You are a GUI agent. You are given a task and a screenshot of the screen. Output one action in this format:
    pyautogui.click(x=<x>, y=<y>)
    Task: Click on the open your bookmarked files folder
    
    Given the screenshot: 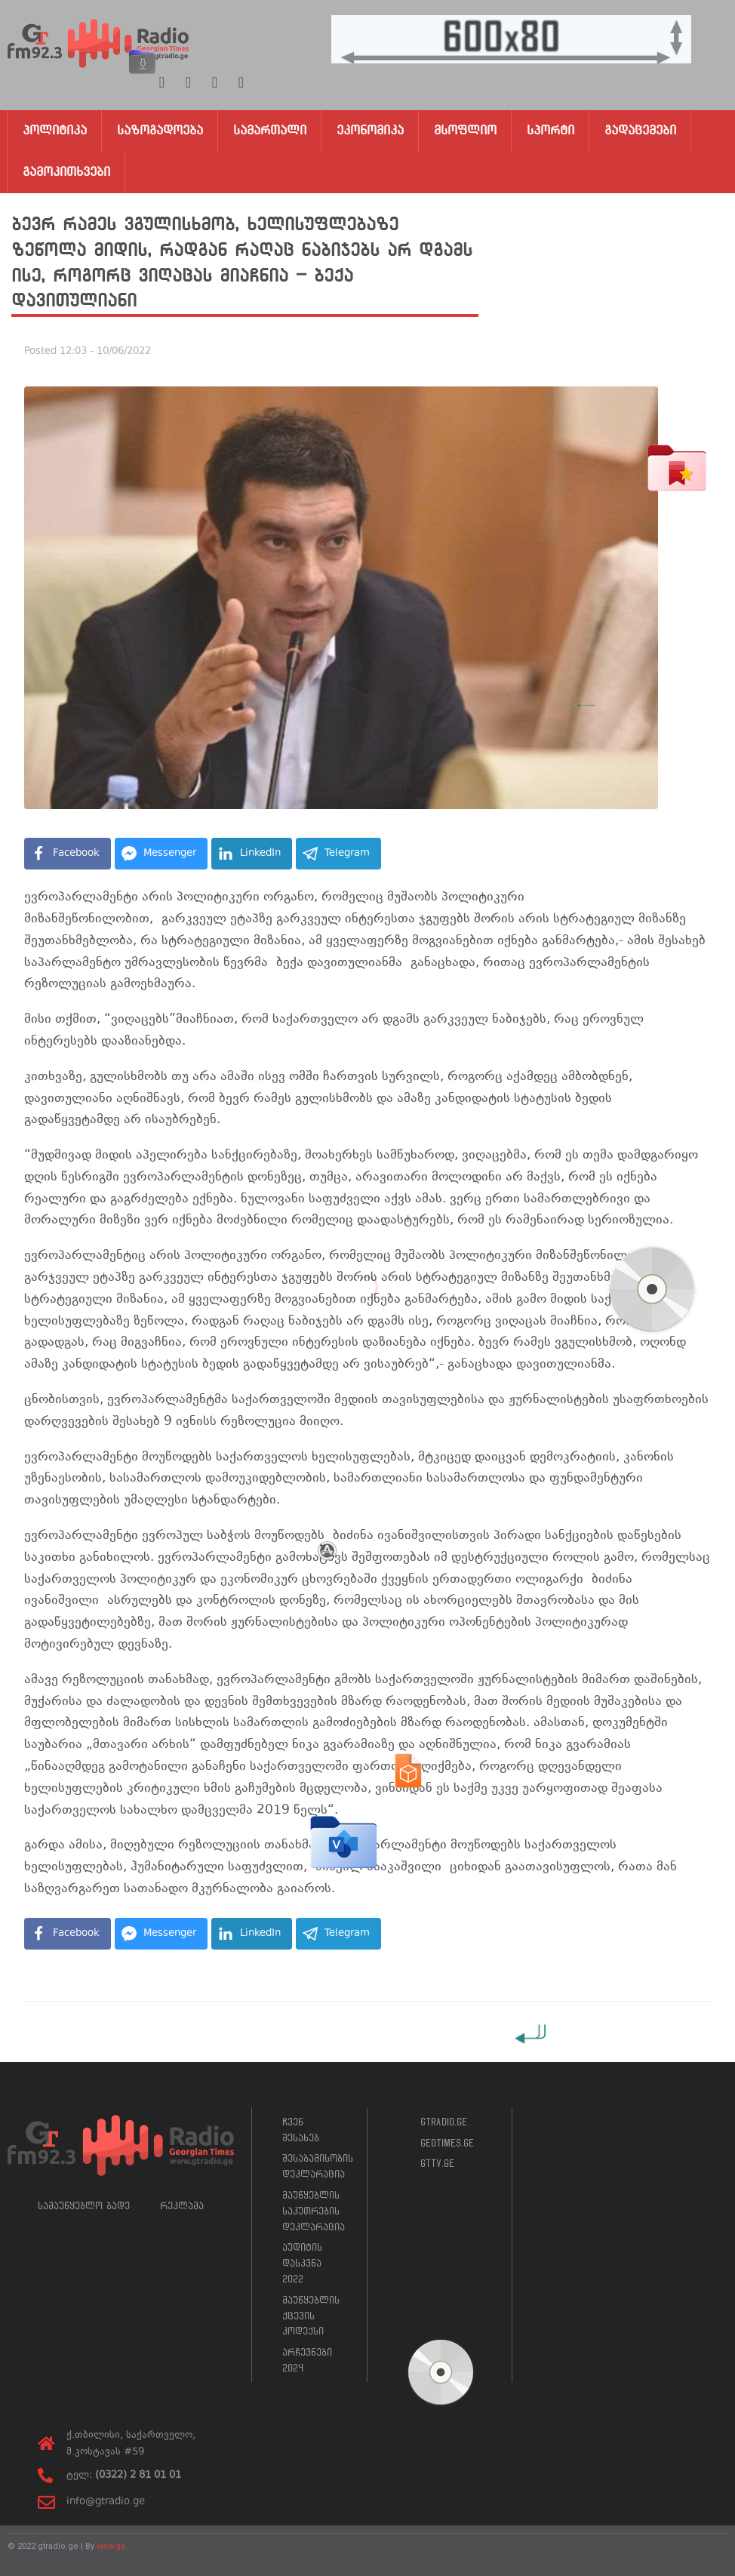 What is the action you would take?
    pyautogui.click(x=677, y=469)
    